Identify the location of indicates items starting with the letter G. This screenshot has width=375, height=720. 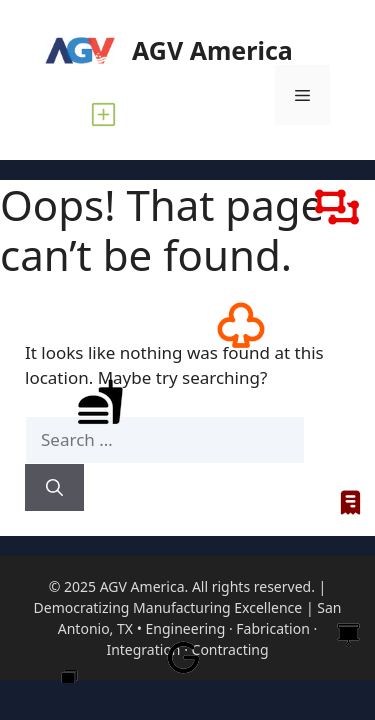
(183, 657).